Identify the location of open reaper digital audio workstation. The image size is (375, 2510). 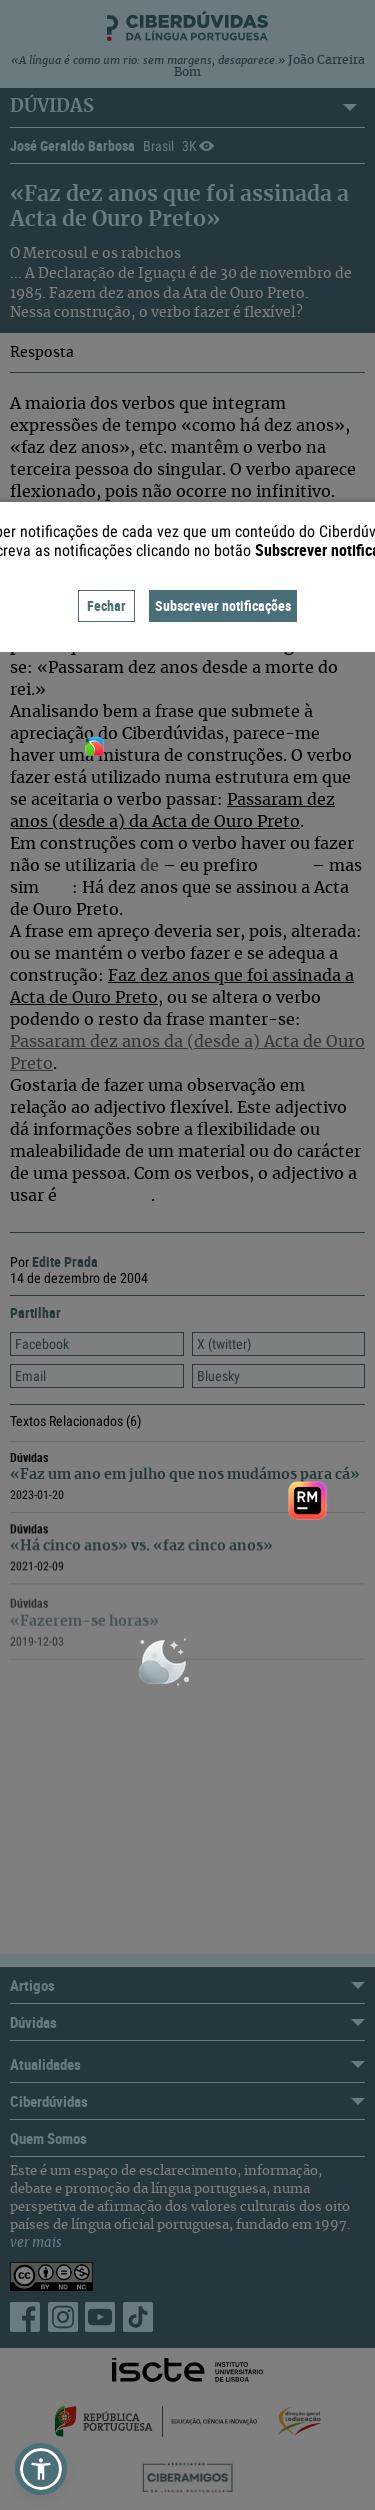
(94, 746).